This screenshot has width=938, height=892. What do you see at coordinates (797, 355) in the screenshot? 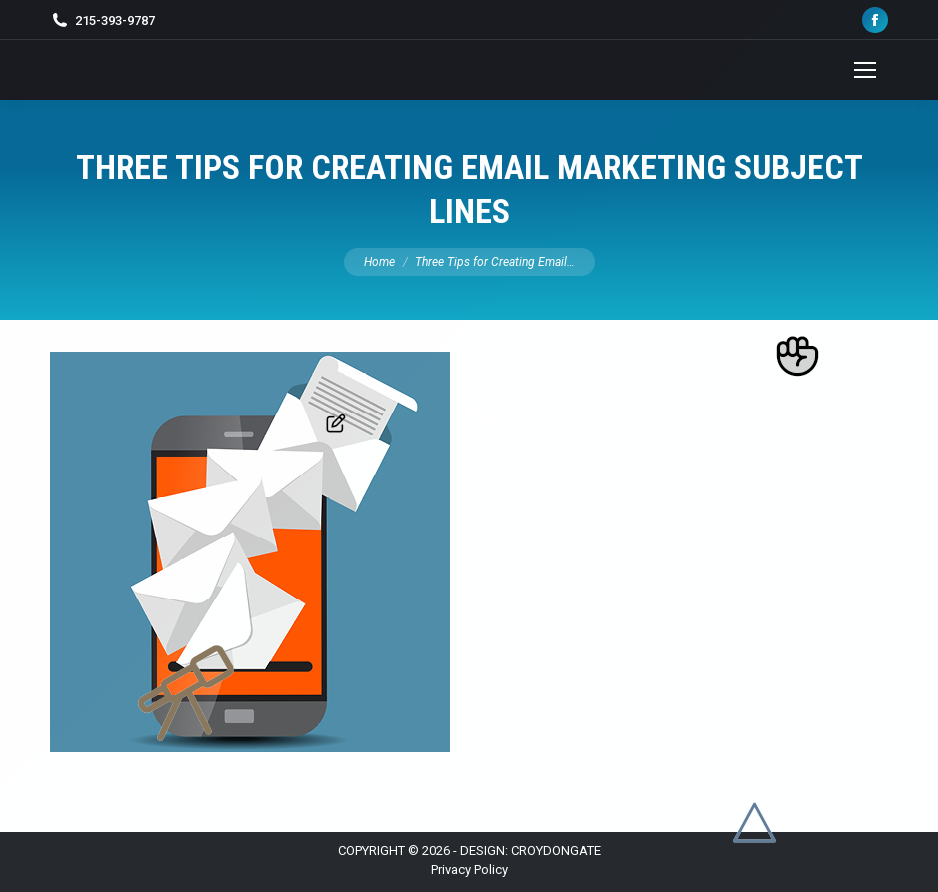
I see `indicates solidarity or support action` at bounding box center [797, 355].